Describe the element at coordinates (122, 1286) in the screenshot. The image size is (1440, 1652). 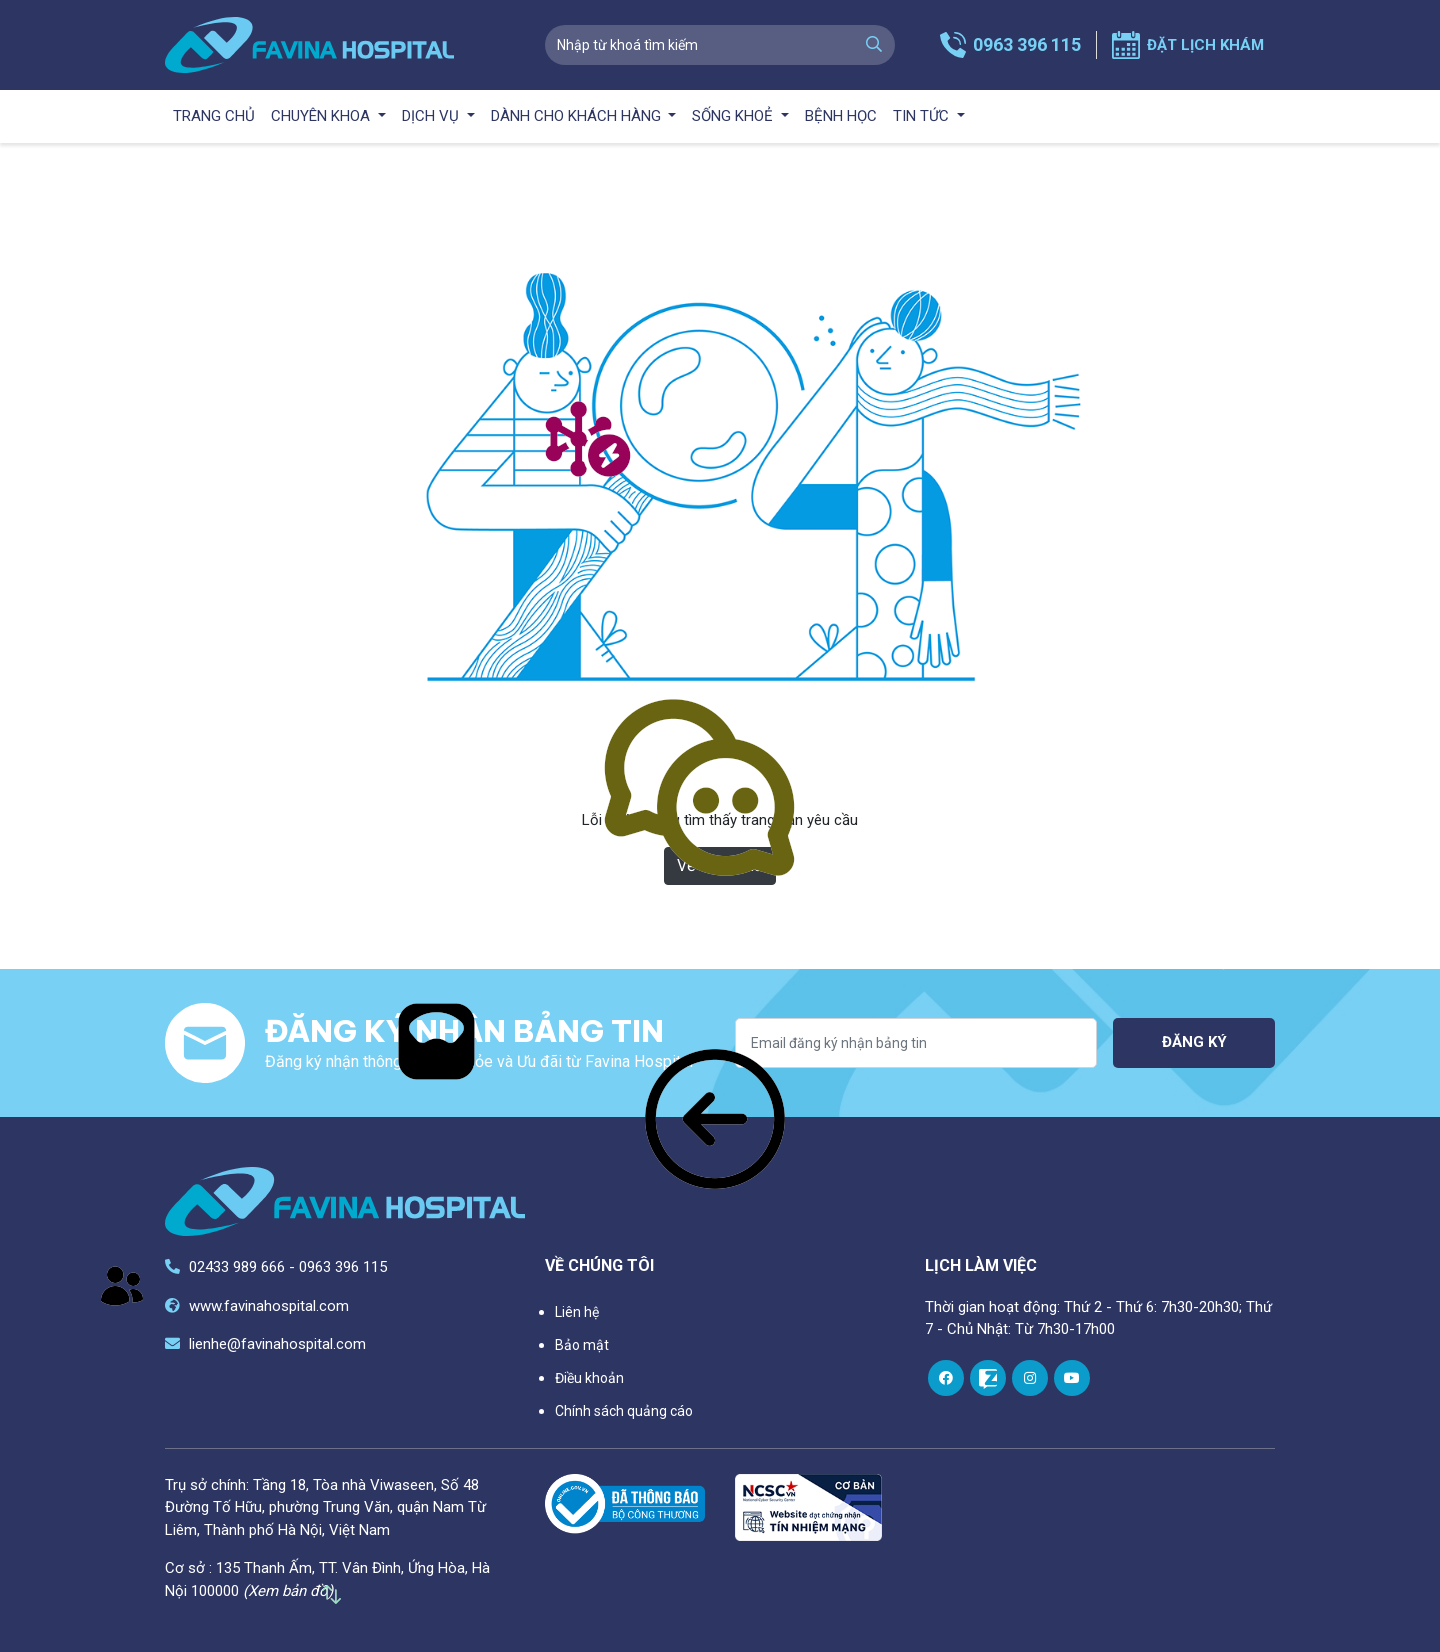
I see `view all users or team members` at that location.